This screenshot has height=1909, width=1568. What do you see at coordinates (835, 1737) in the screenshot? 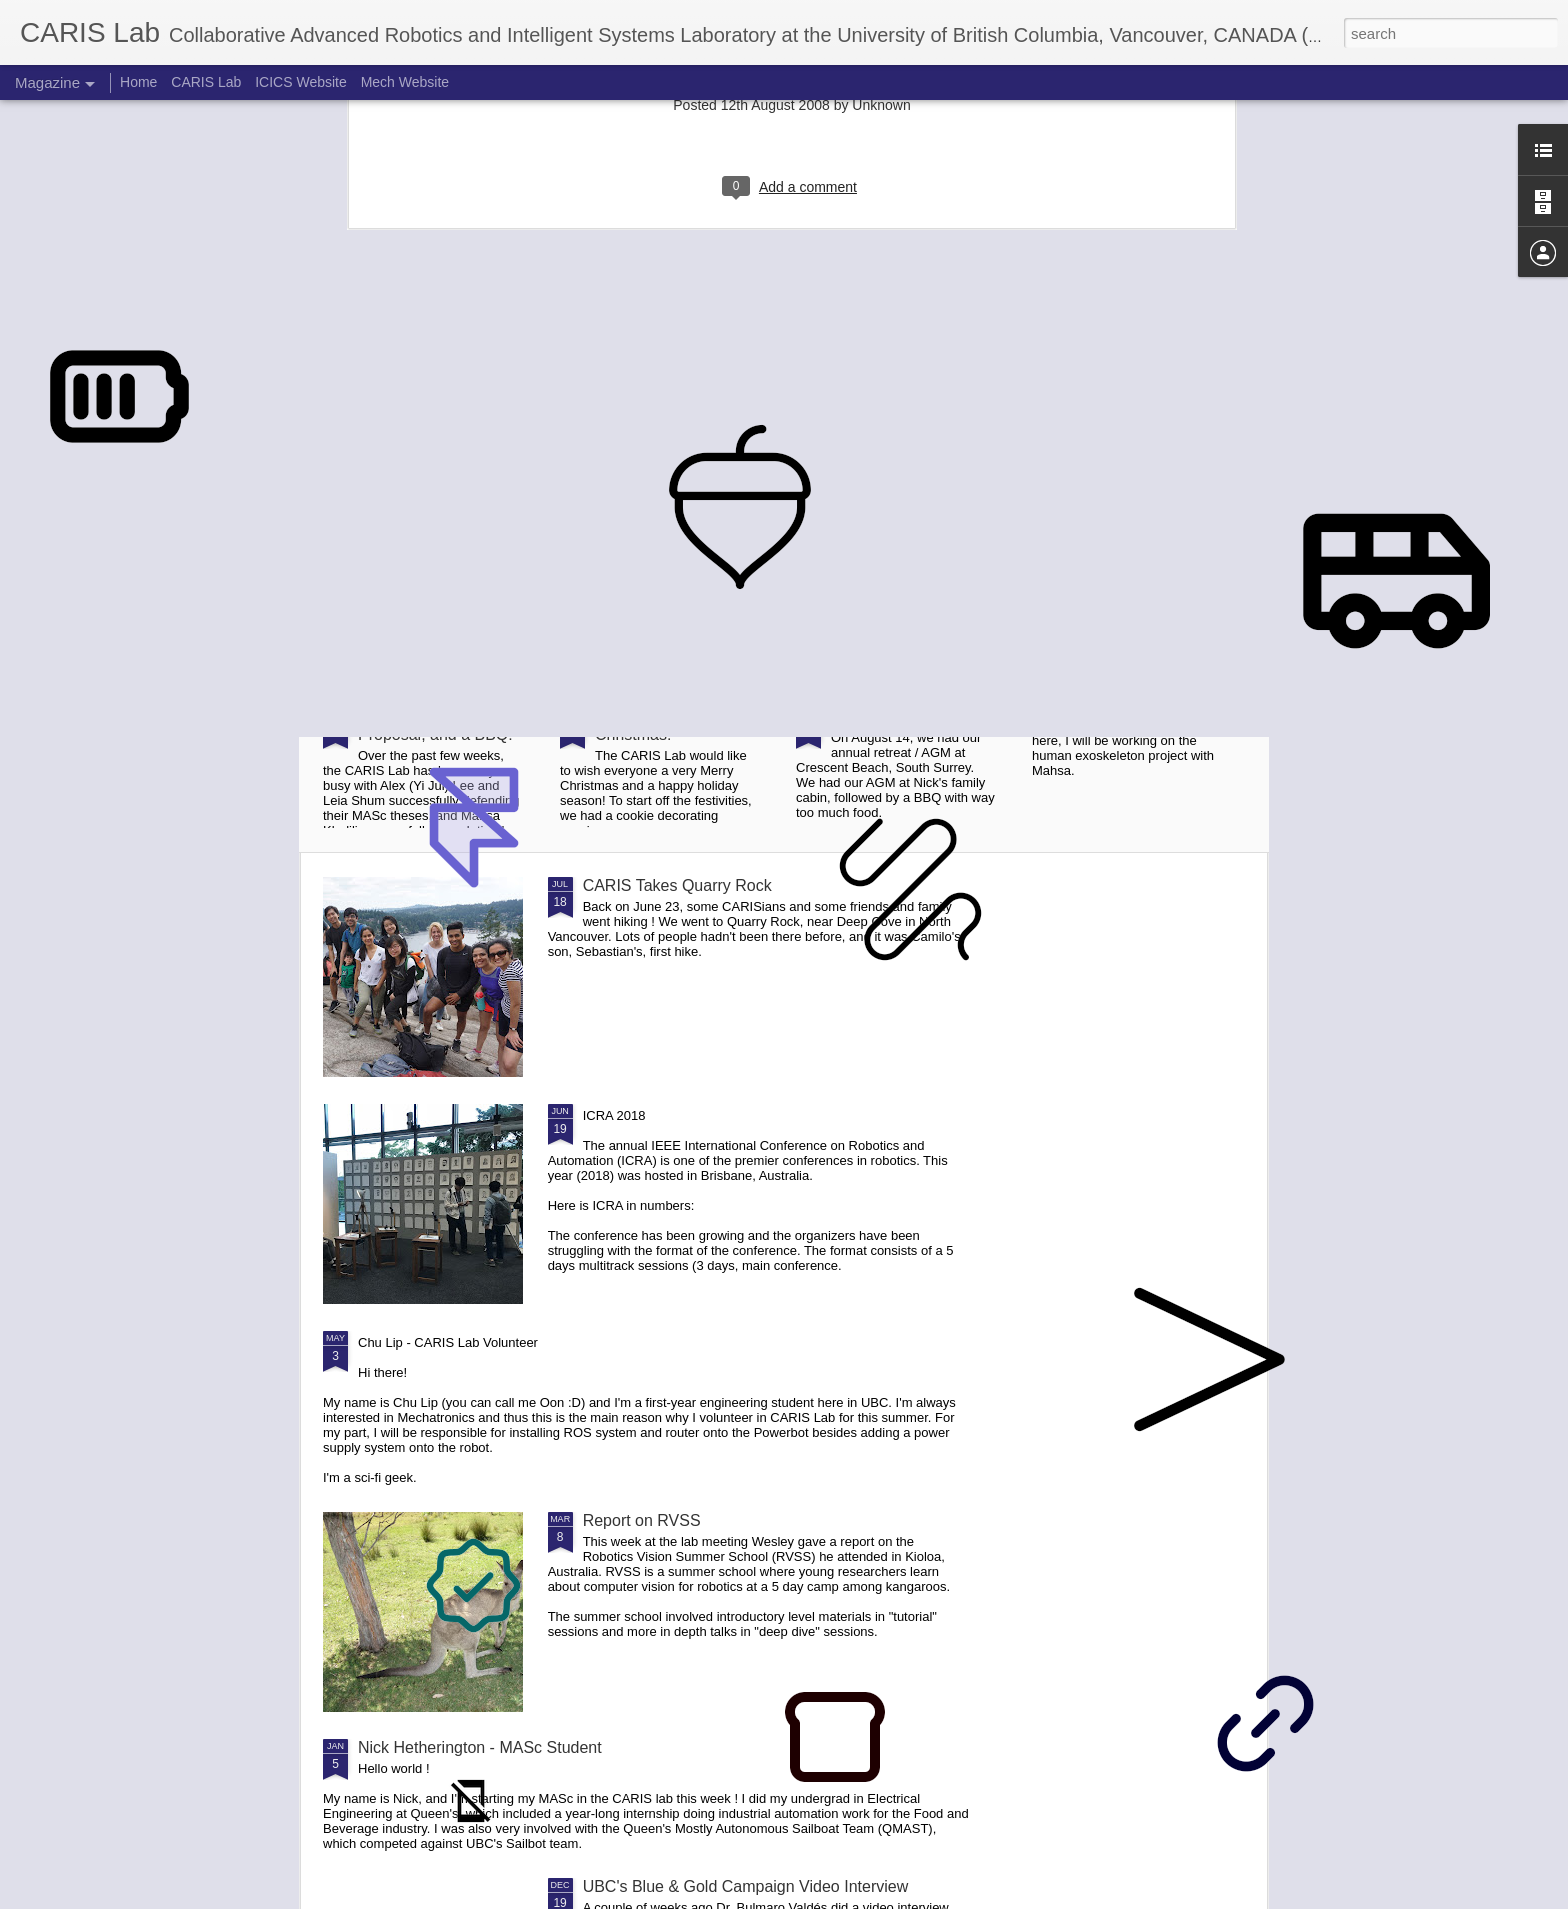
I see `browse bakery or bread products` at bounding box center [835, 1737].